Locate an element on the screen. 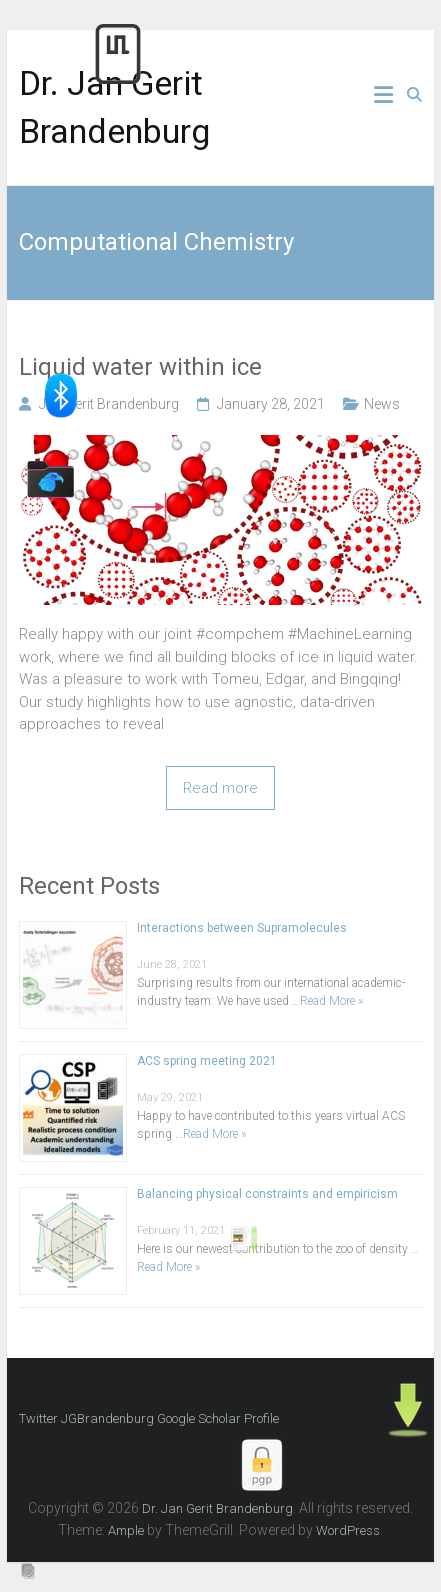 The image size is (441, 1592). go to the last item or page is located at coordinates (149, 507).